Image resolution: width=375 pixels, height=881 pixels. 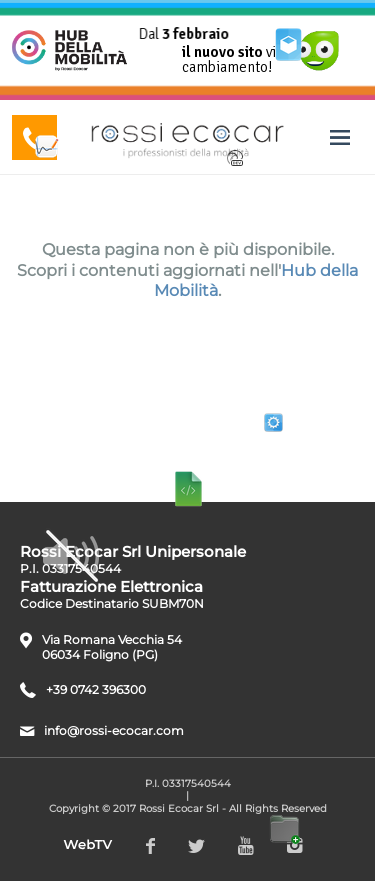 What do you see at coordinates (46, 146) in the screenshot?
I see `open plots graphing application` at bounding box center [46, 146].